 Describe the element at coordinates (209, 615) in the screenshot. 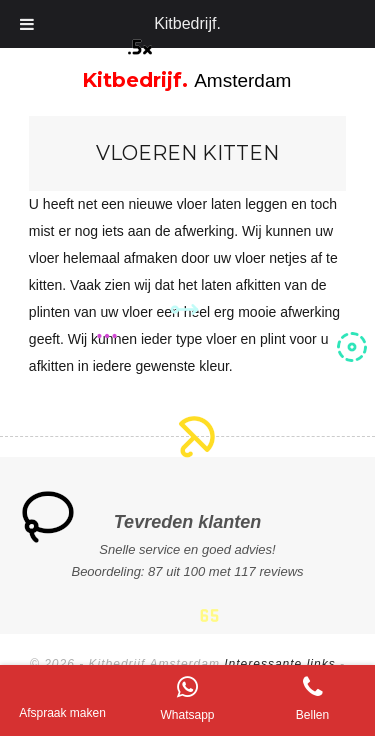

I see `displays the number 65 as a label or badge` at that location.